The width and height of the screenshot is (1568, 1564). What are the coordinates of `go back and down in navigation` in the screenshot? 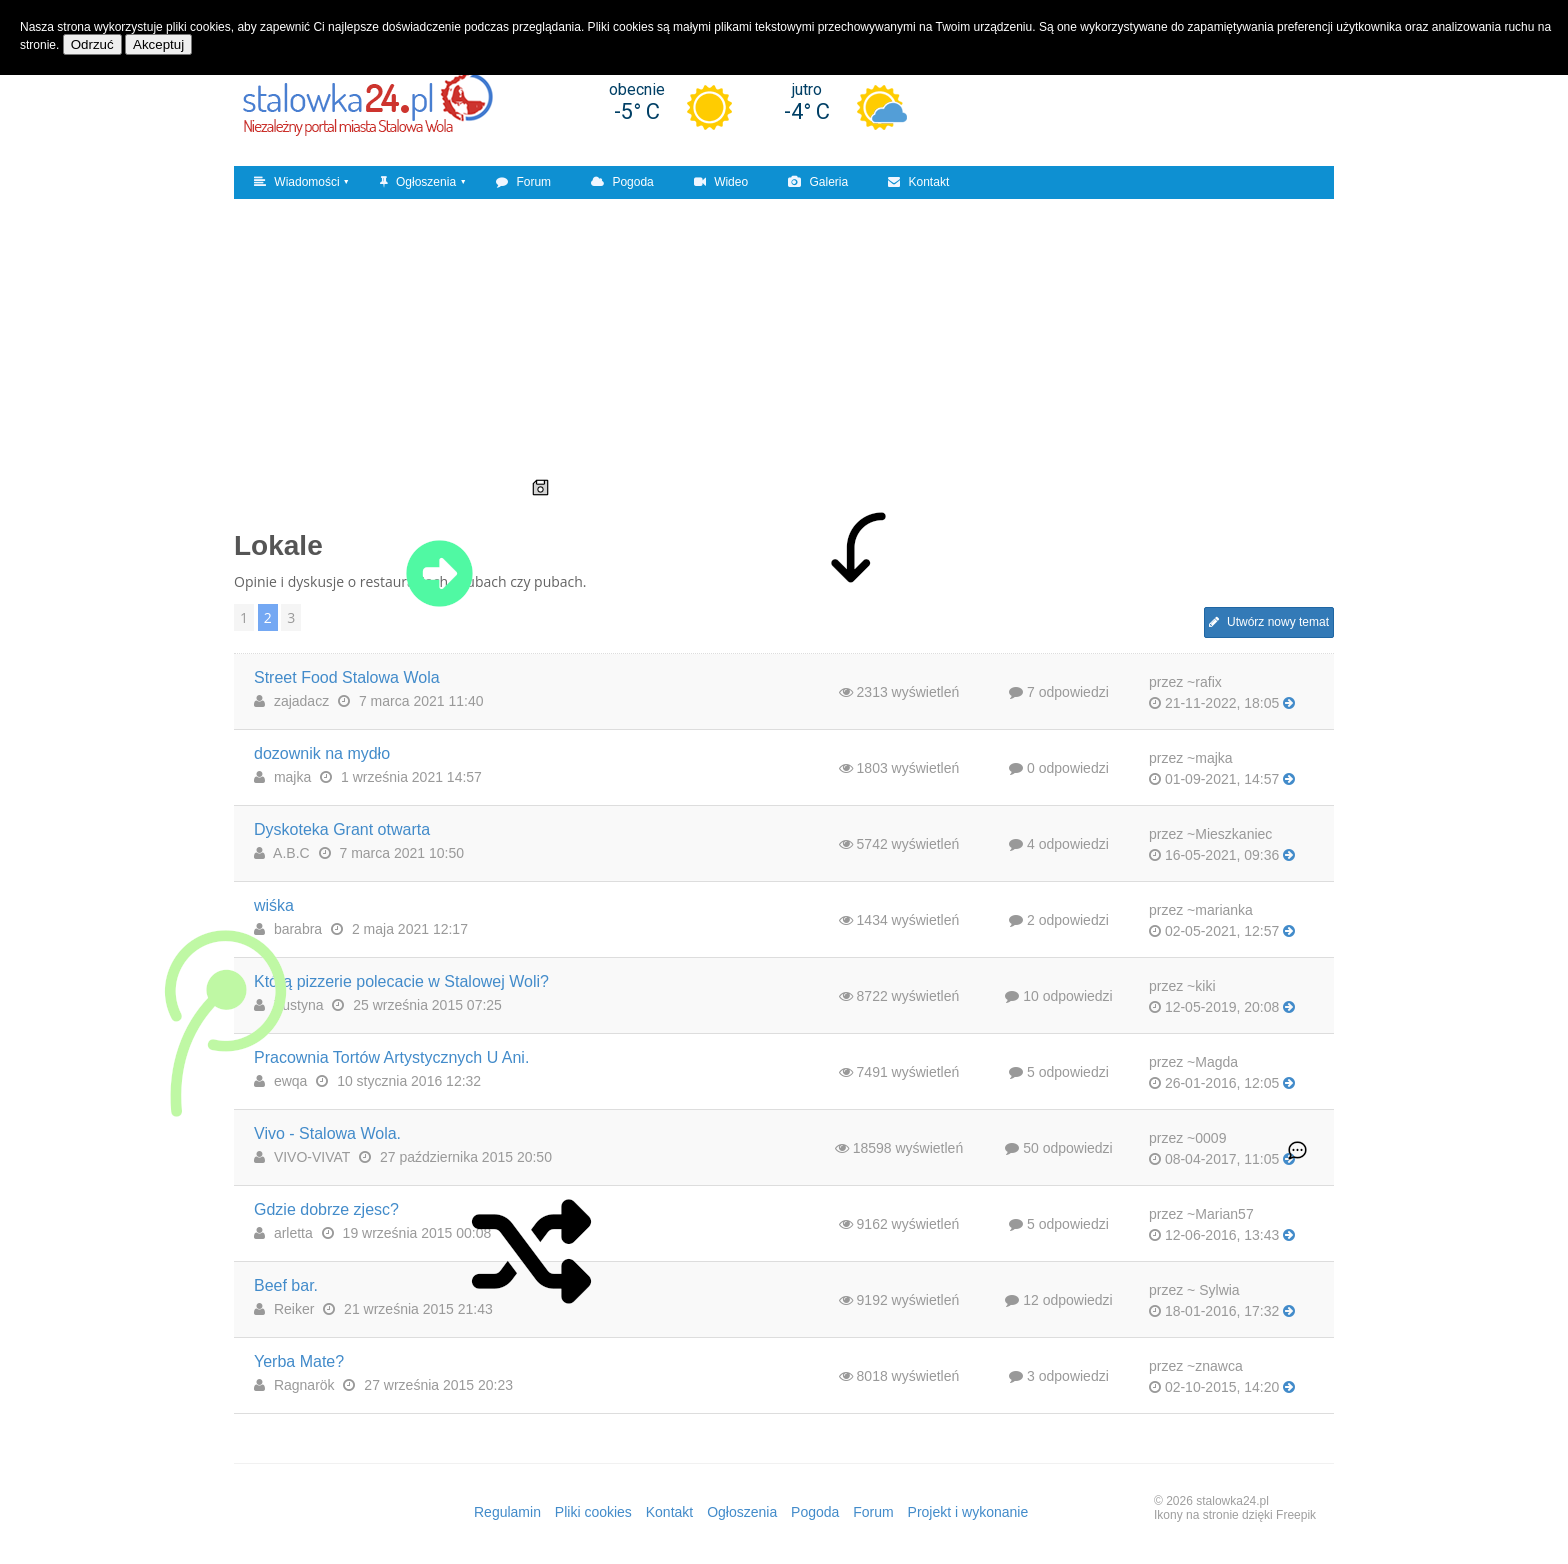 It's located at (858, 547).